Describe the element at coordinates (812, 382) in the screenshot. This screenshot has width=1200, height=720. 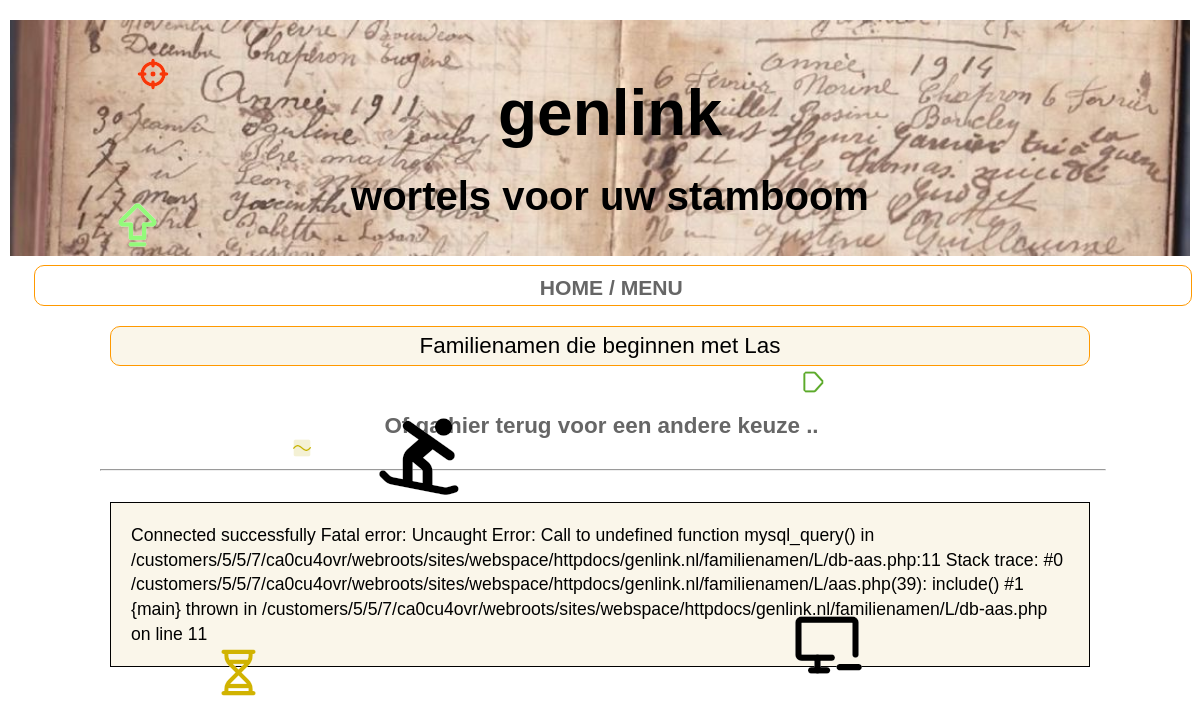
I see `indicates the current line in debug mode` at that location.